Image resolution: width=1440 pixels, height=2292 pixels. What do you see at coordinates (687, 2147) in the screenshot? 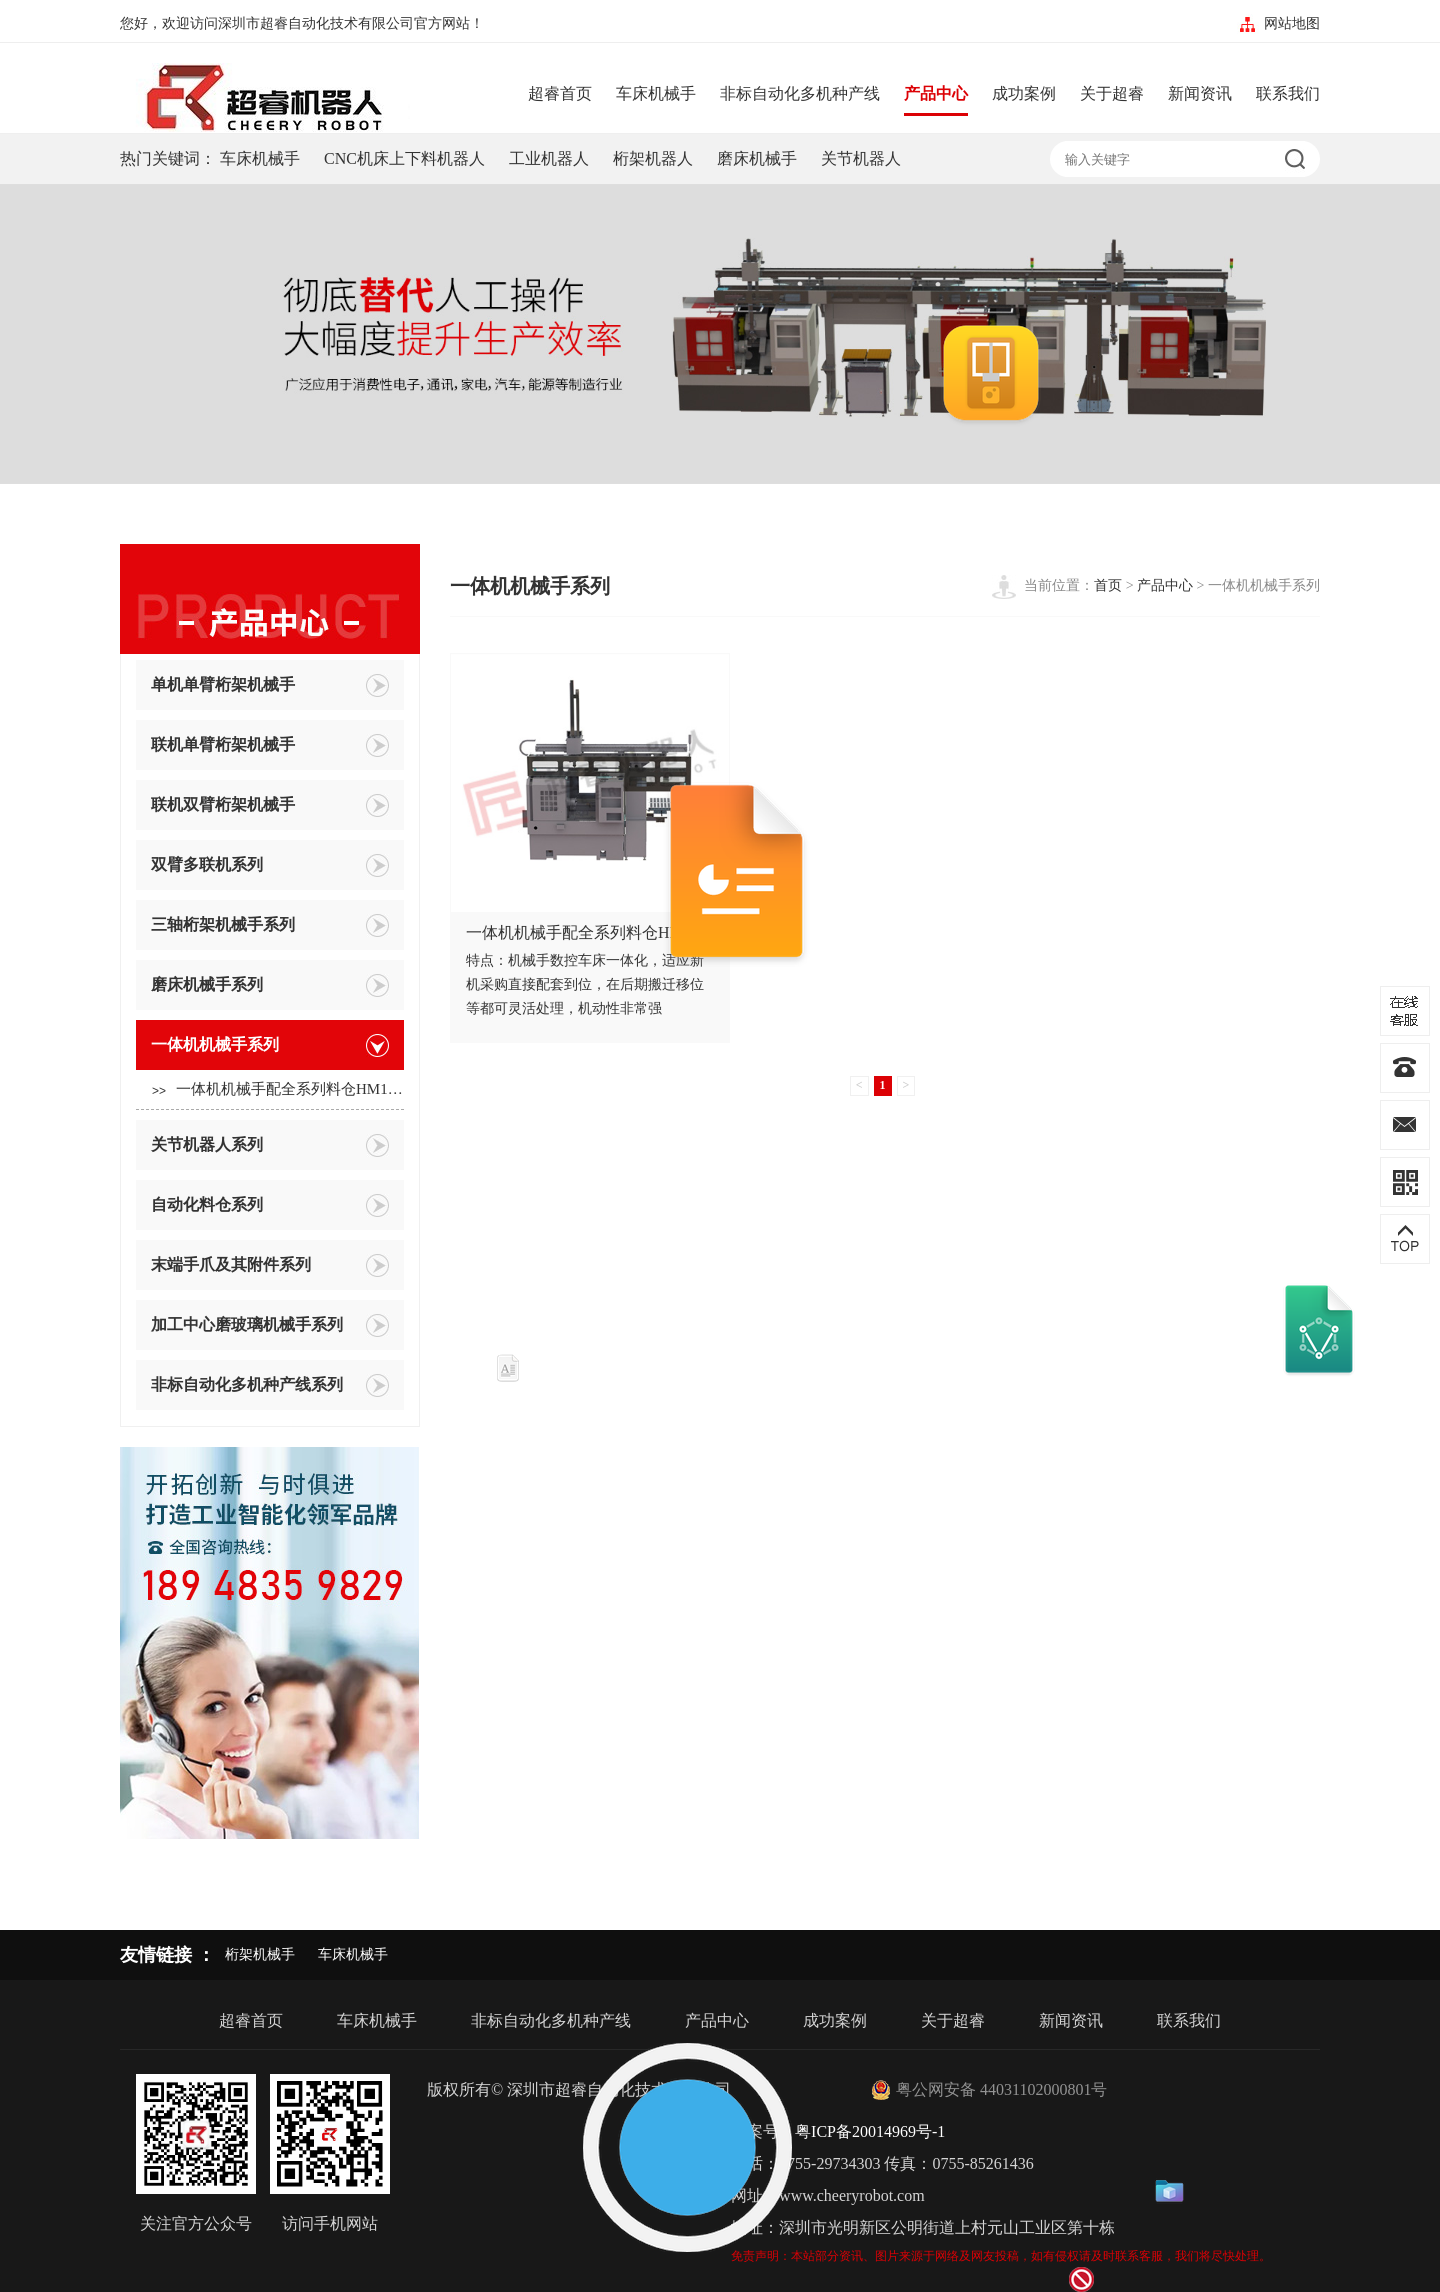
I see `indicates an active process or task in progress` at bounding box center [687, 2147].